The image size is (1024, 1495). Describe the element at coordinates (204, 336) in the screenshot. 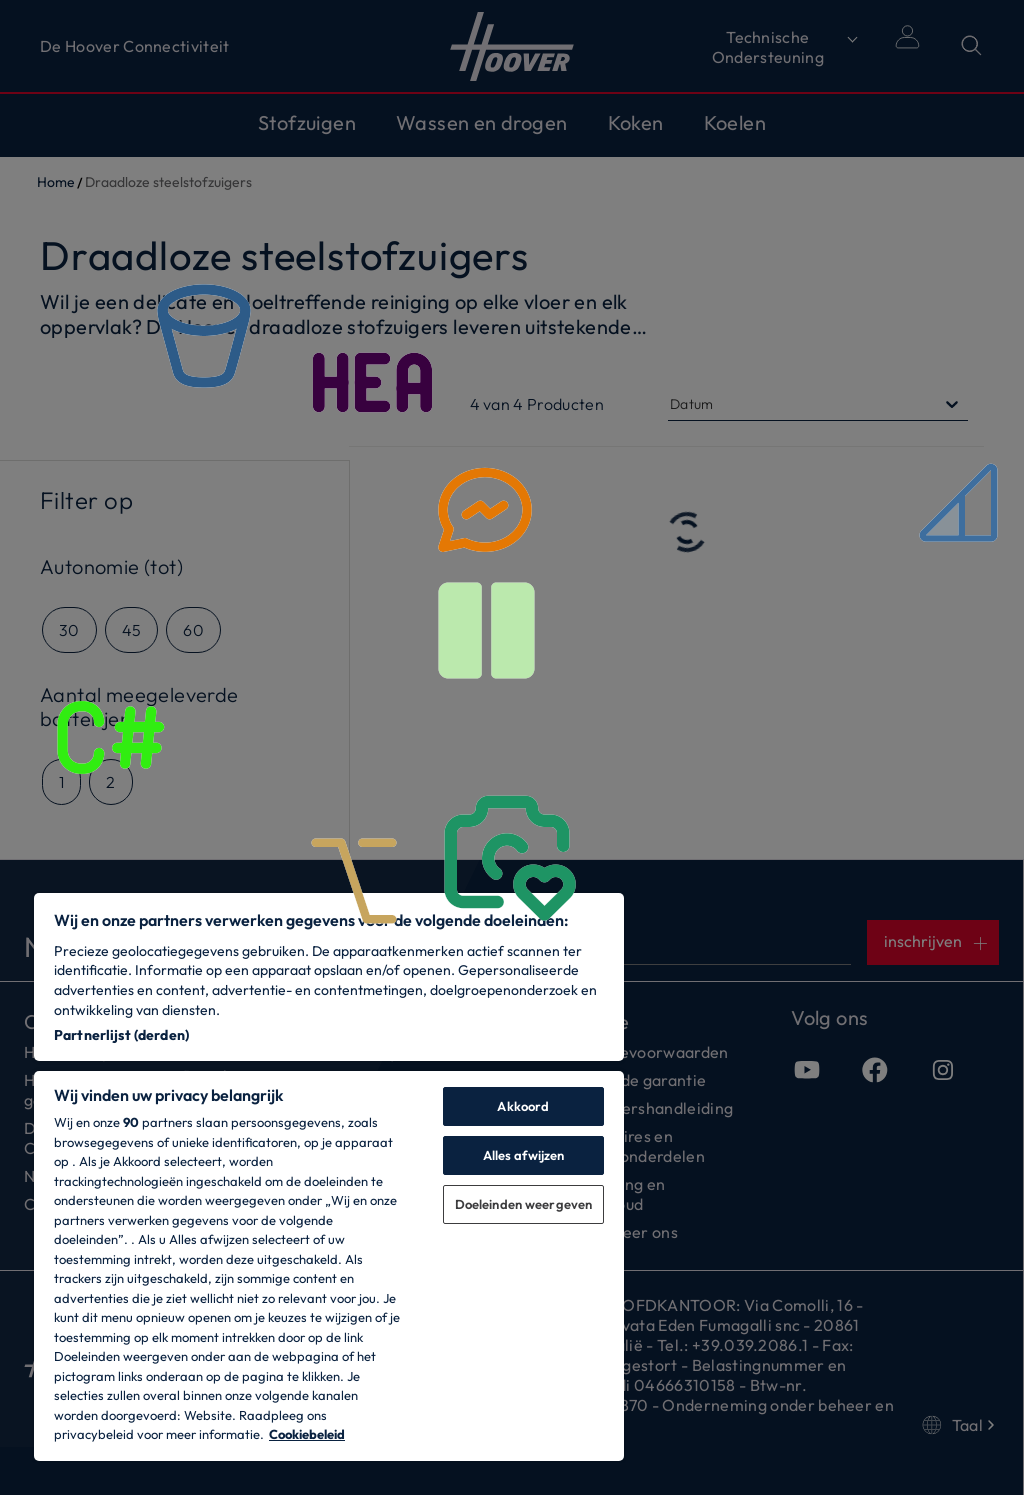

I see `fill tool for painting or coloring areas` at that location.